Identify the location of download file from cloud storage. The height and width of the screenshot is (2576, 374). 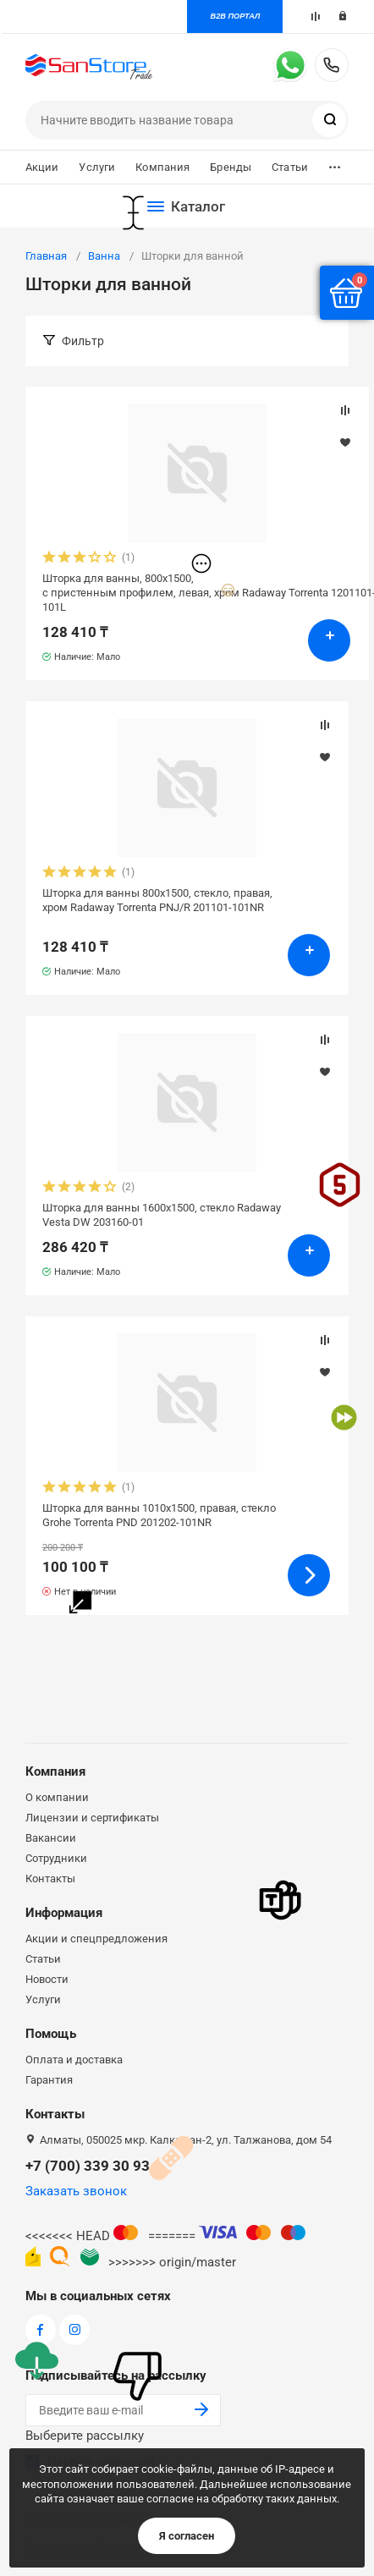
(36, 2360).